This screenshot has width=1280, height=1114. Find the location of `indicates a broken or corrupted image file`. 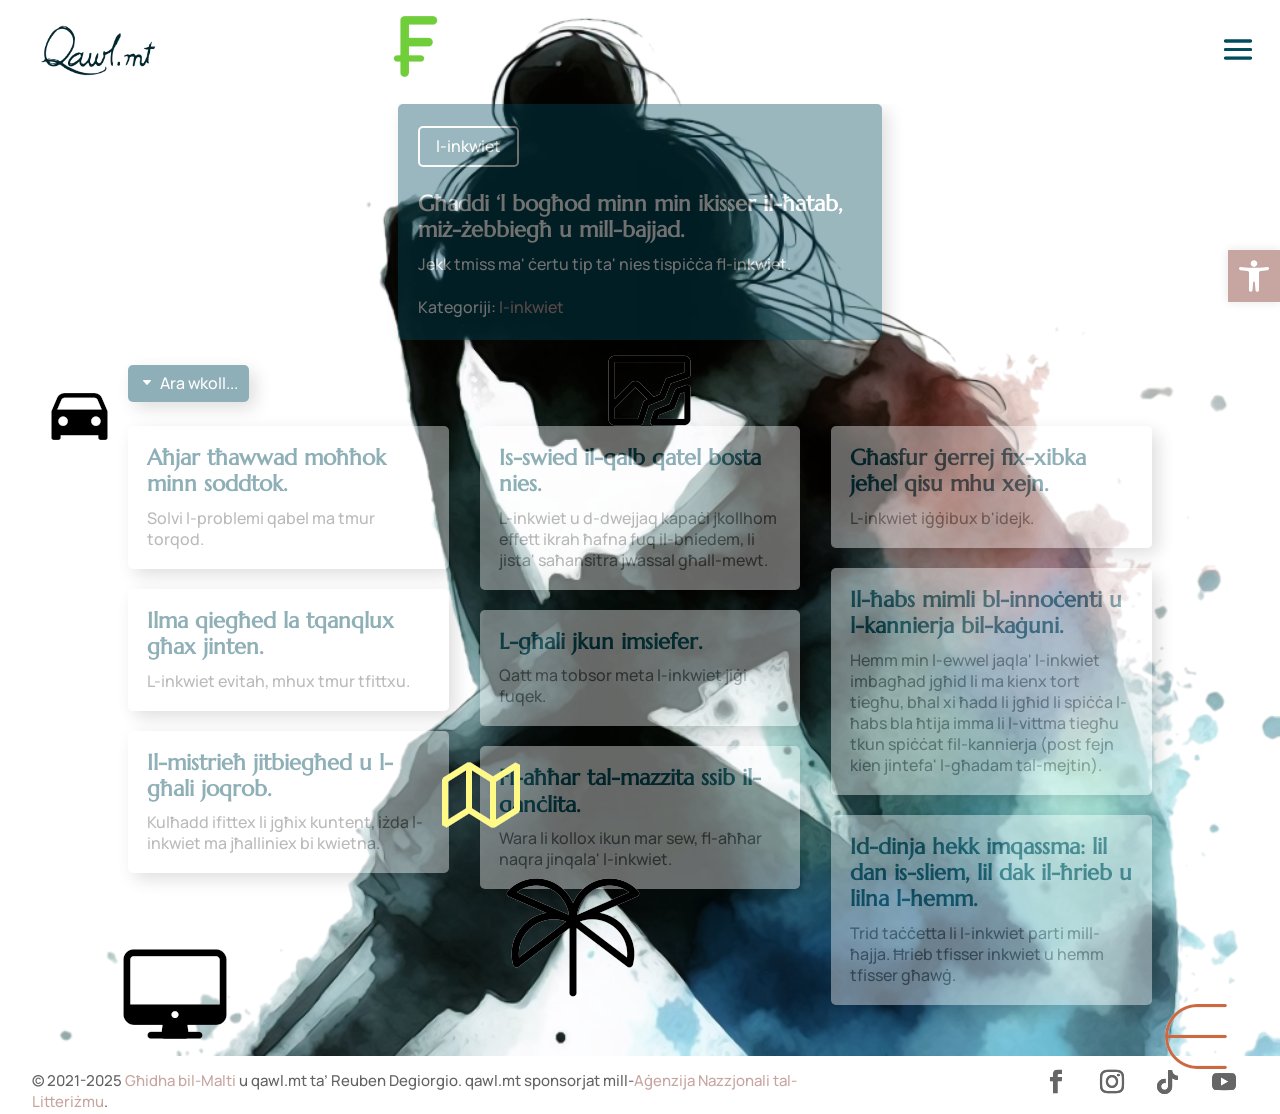

indicates a broken or corrupted image file is located at coordinates (649, 390).